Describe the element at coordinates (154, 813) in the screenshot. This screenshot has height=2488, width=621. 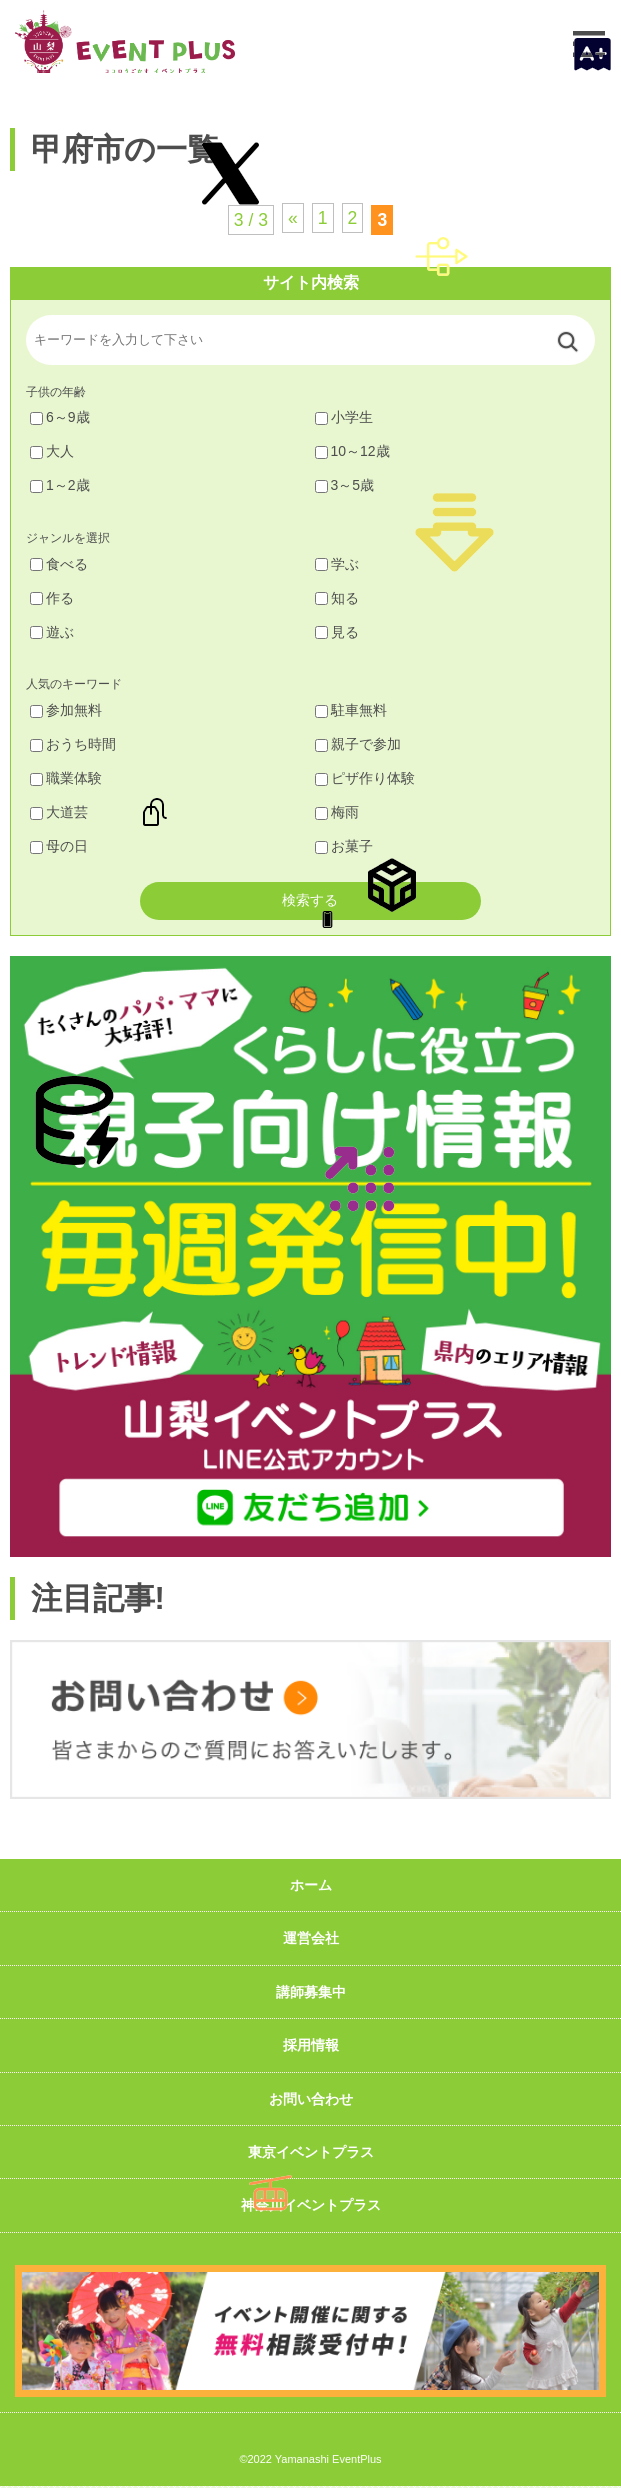
I see `select tea or hot beverage option` at that location.